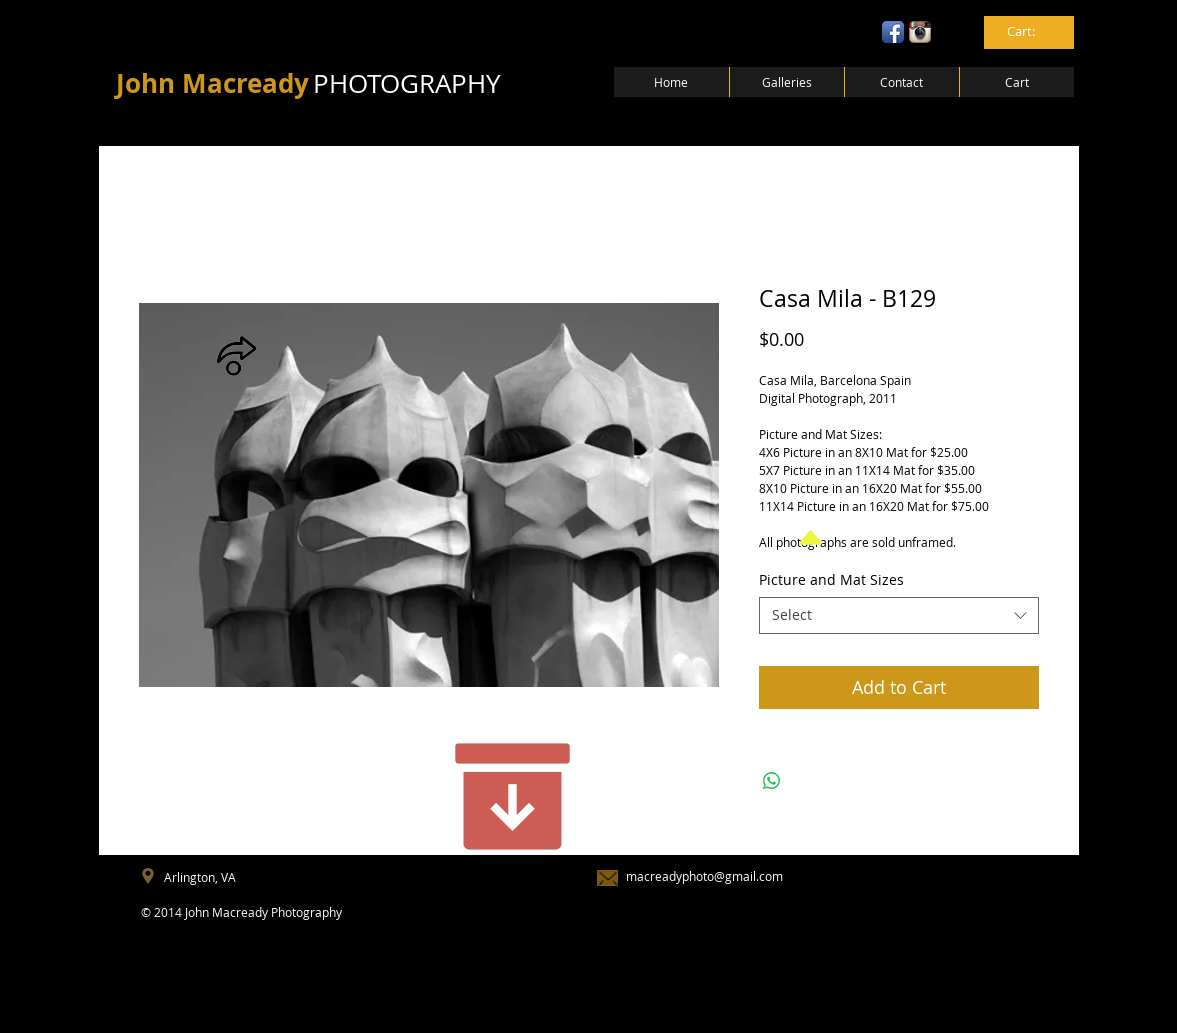 The image size is (1177, 1033). I want to click on collapse an expanded section or dropdown, so click(810, 537).